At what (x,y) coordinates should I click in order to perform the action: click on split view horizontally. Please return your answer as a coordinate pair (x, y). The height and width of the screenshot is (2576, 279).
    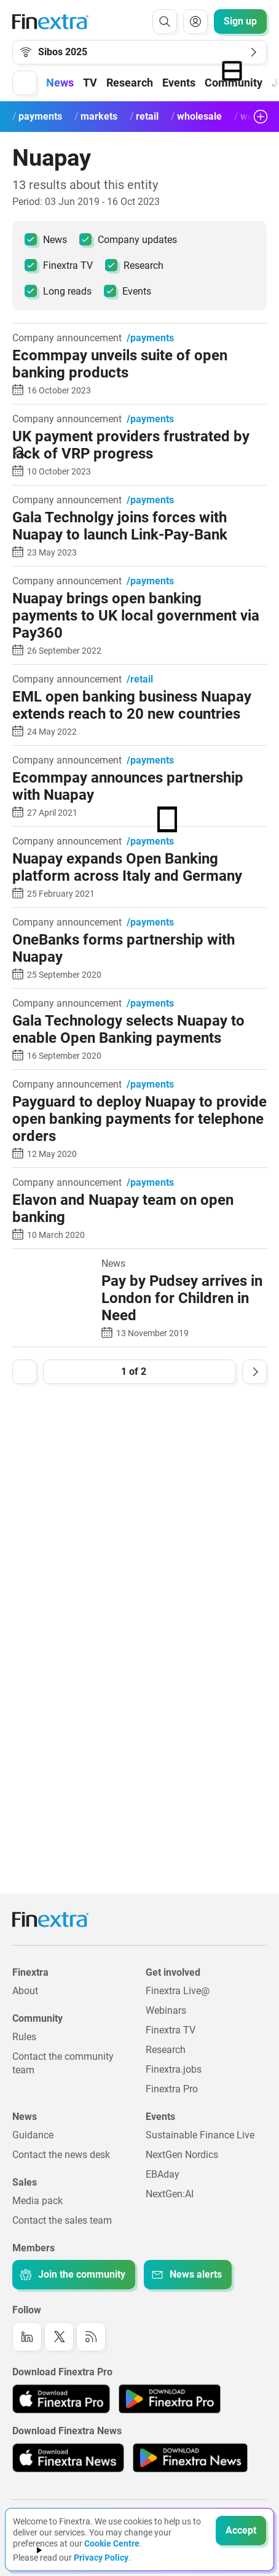
    Looking at the image, I should click on (232, 71).